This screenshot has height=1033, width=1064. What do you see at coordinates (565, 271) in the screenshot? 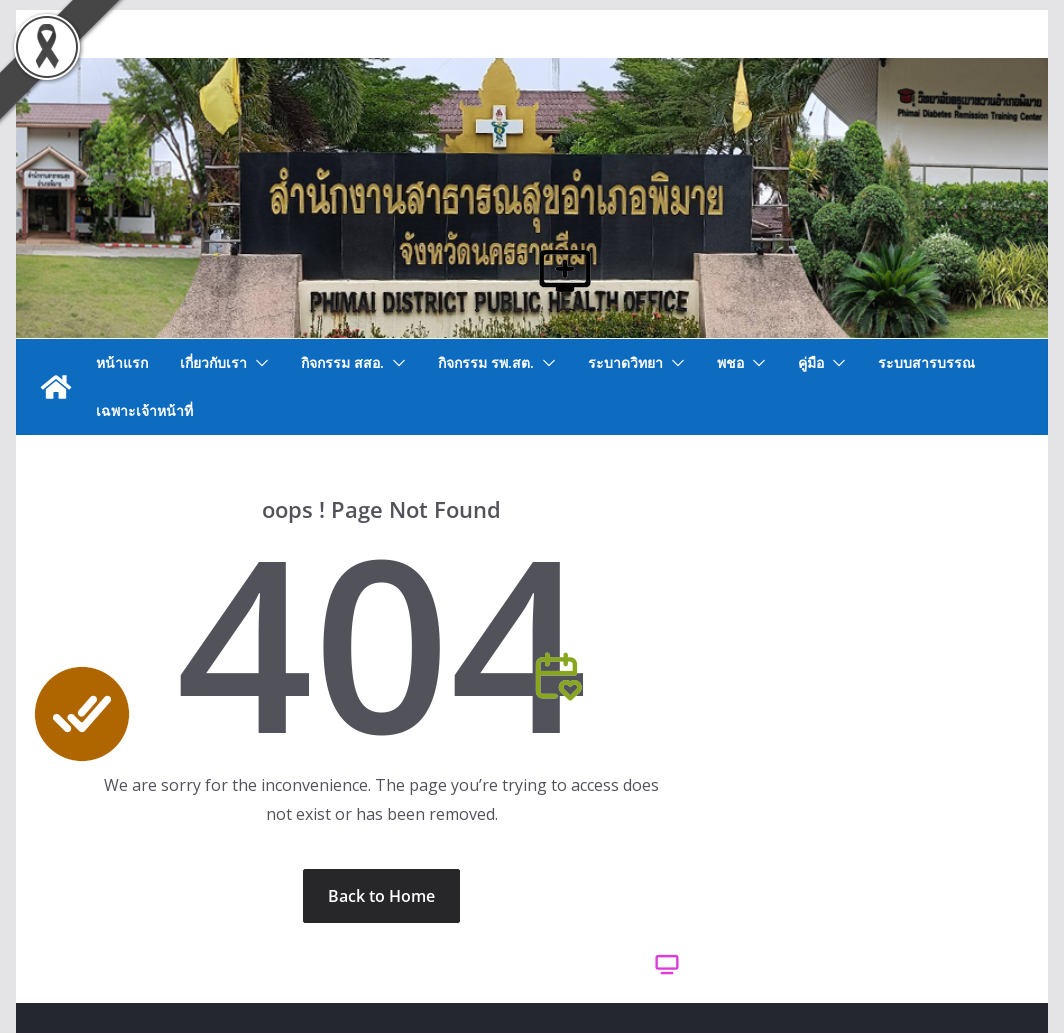
I see `add video to watch queue` at bounding box center [565, 271].